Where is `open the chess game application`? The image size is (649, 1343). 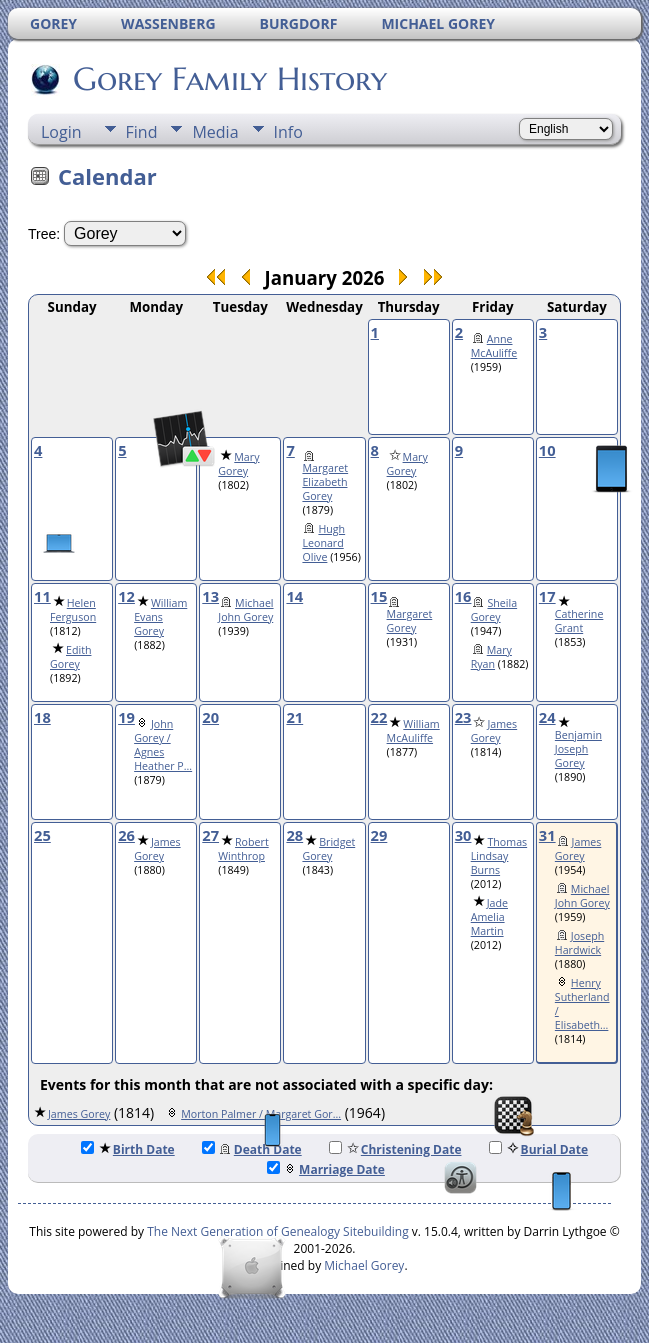
open the chess game application is located at coordinates (513, 1115).